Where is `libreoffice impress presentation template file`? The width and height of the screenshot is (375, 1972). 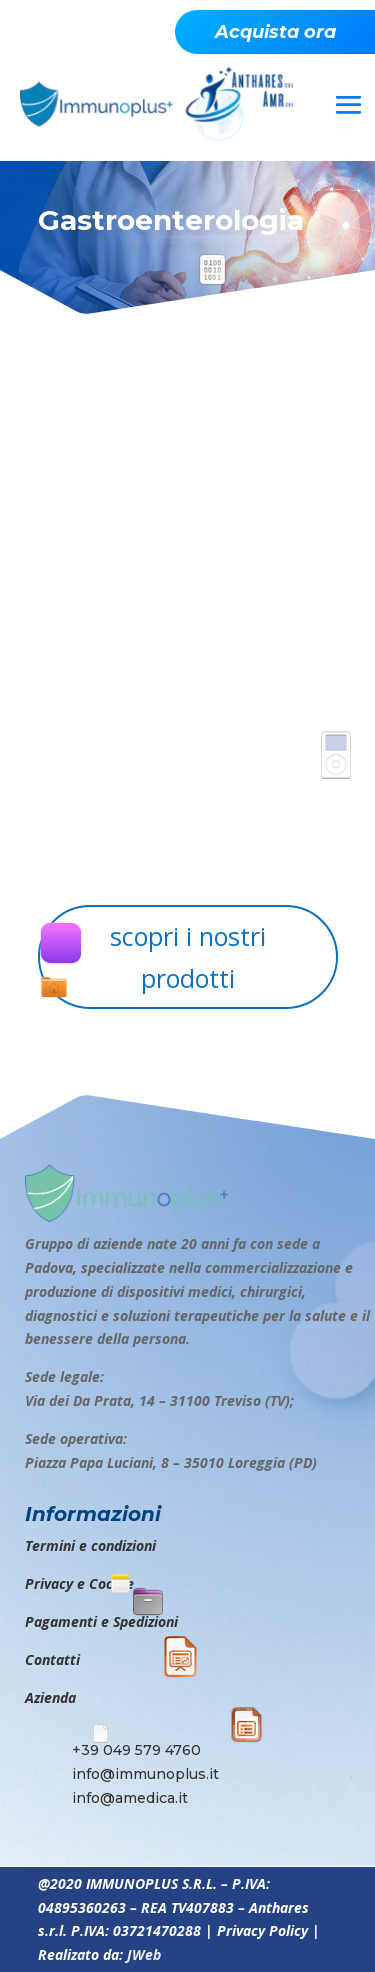 libreoffice impress presentation template file is located at coordinates (246, 1724).